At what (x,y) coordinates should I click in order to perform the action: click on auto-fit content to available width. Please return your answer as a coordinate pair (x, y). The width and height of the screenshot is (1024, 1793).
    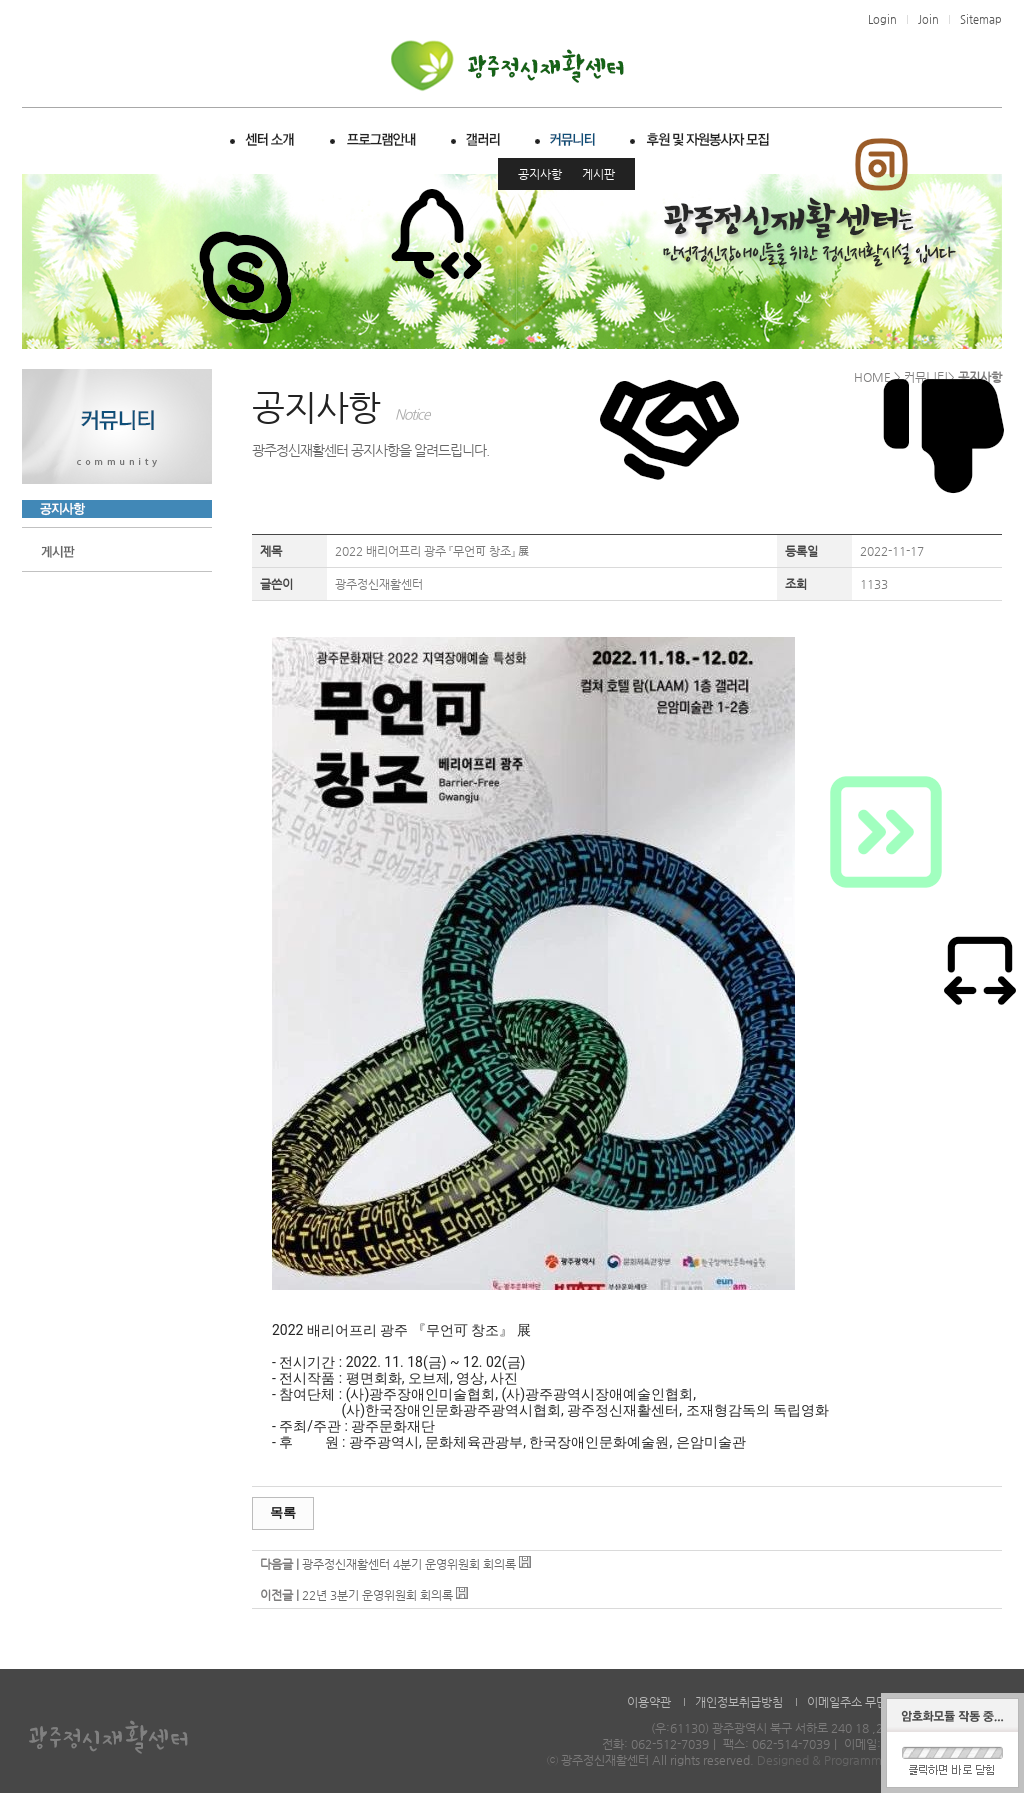
    Looking at the image, I should click on (980, 969).